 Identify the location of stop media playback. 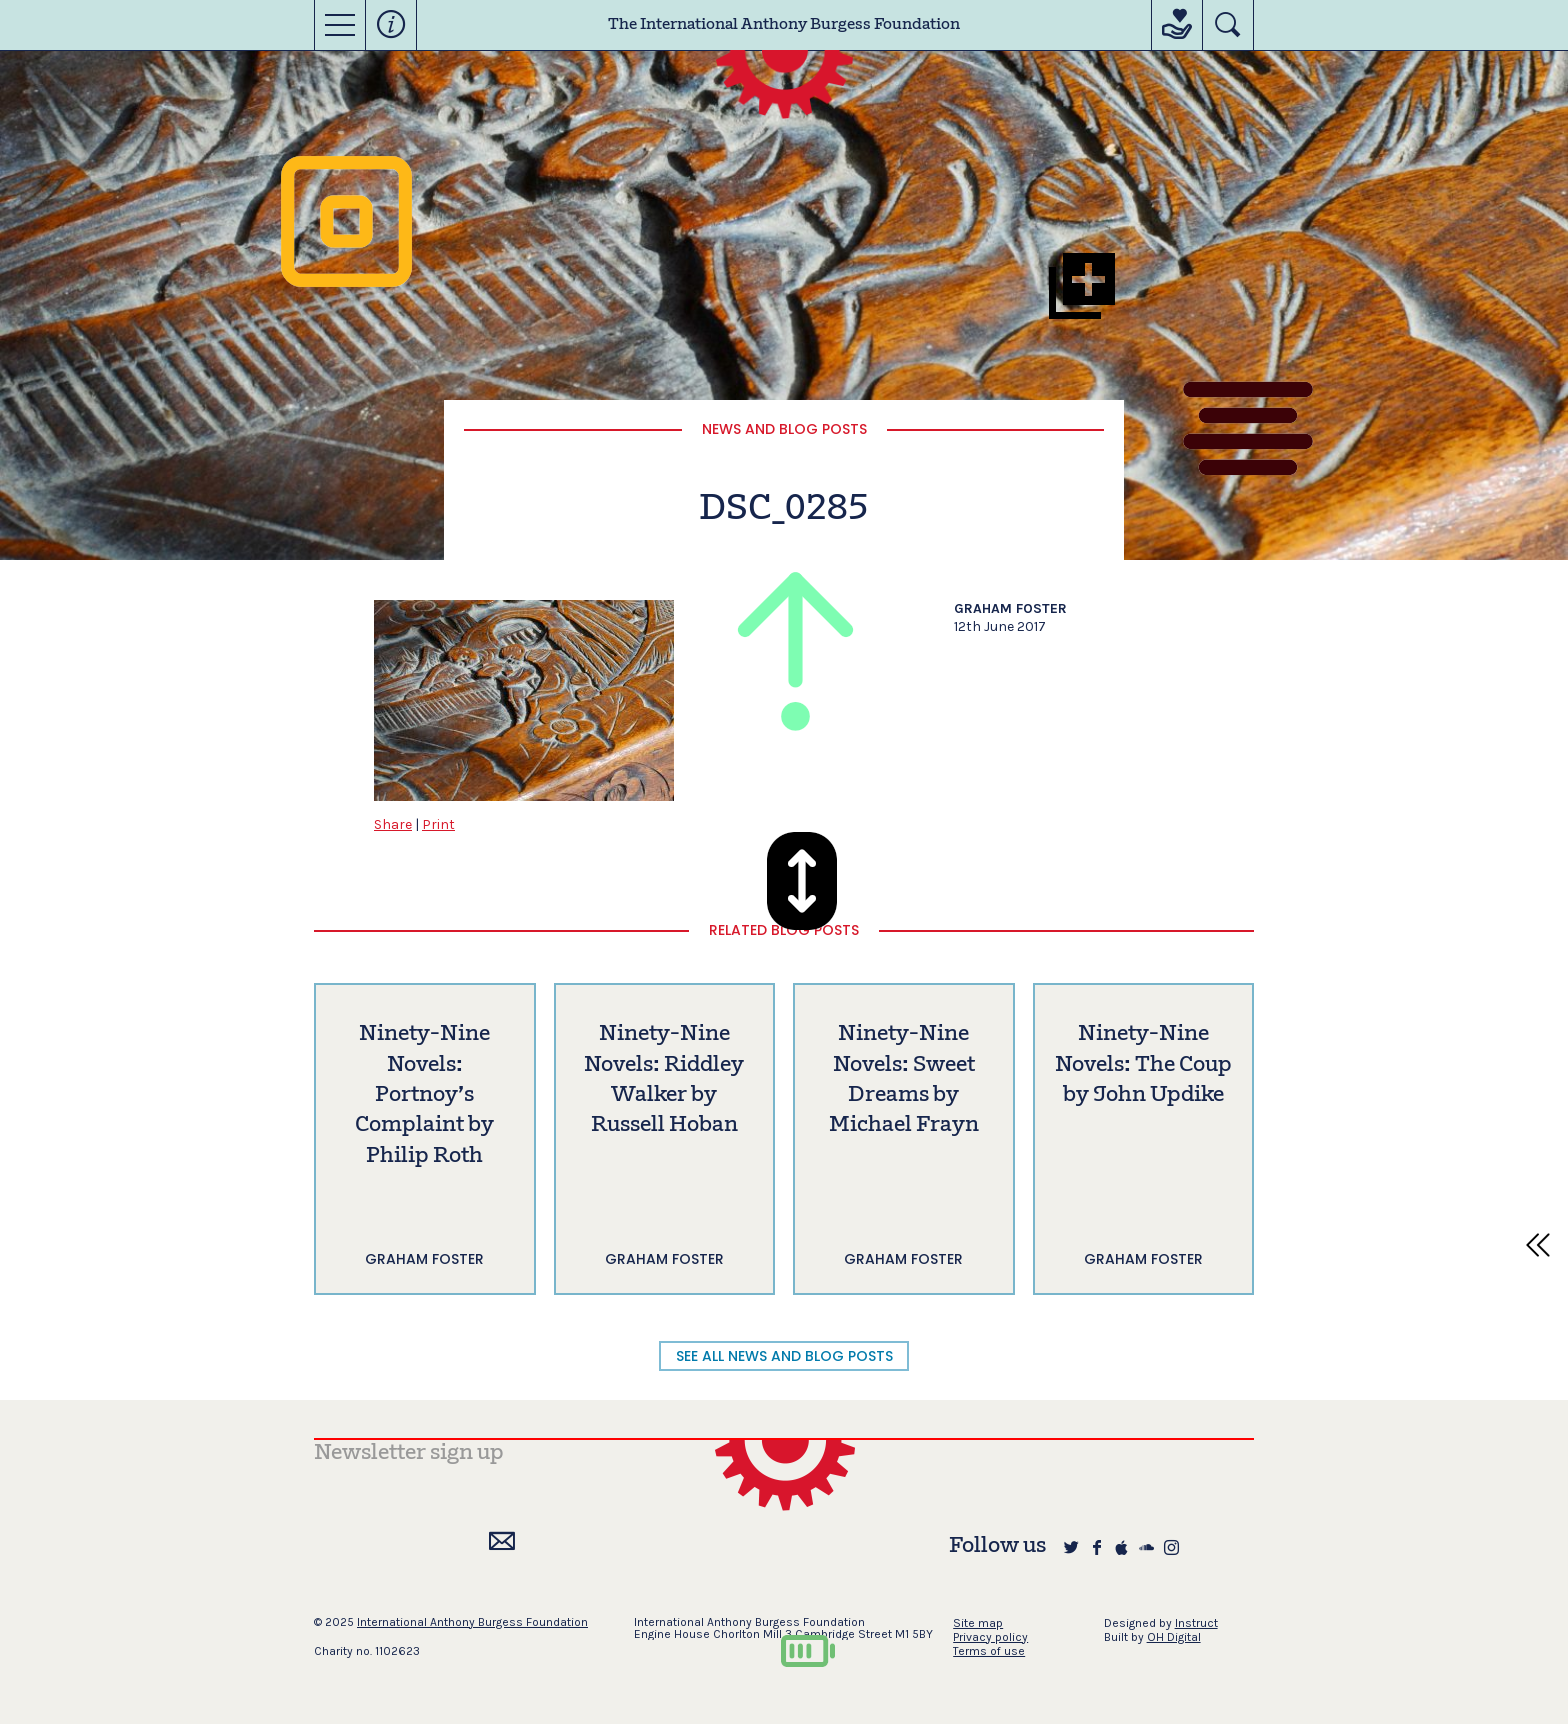
(346, 221).